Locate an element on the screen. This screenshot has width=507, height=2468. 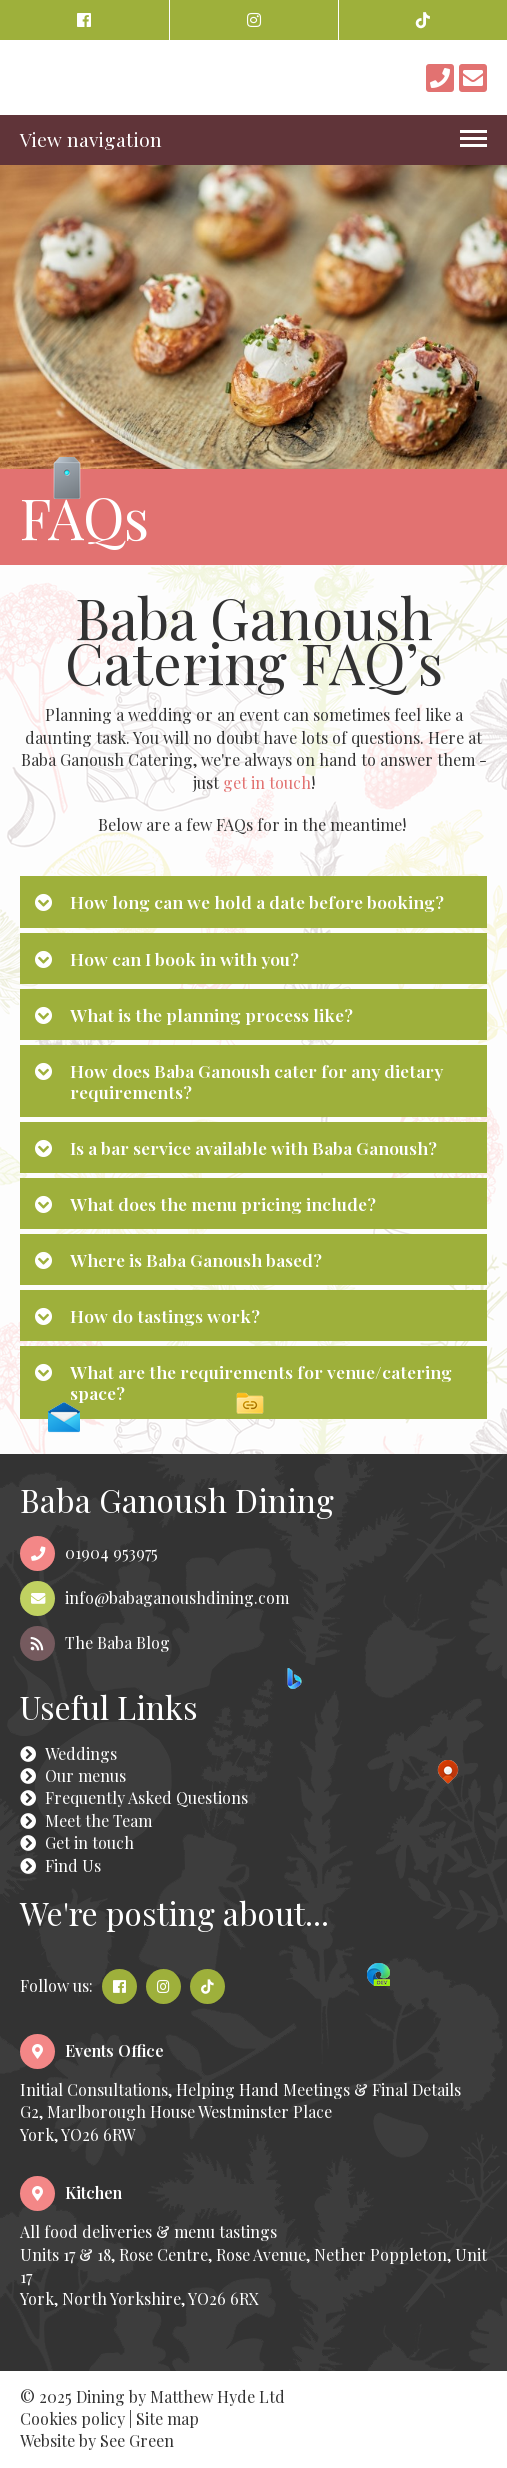
open the maps app is located at coordinates (448, 1772).